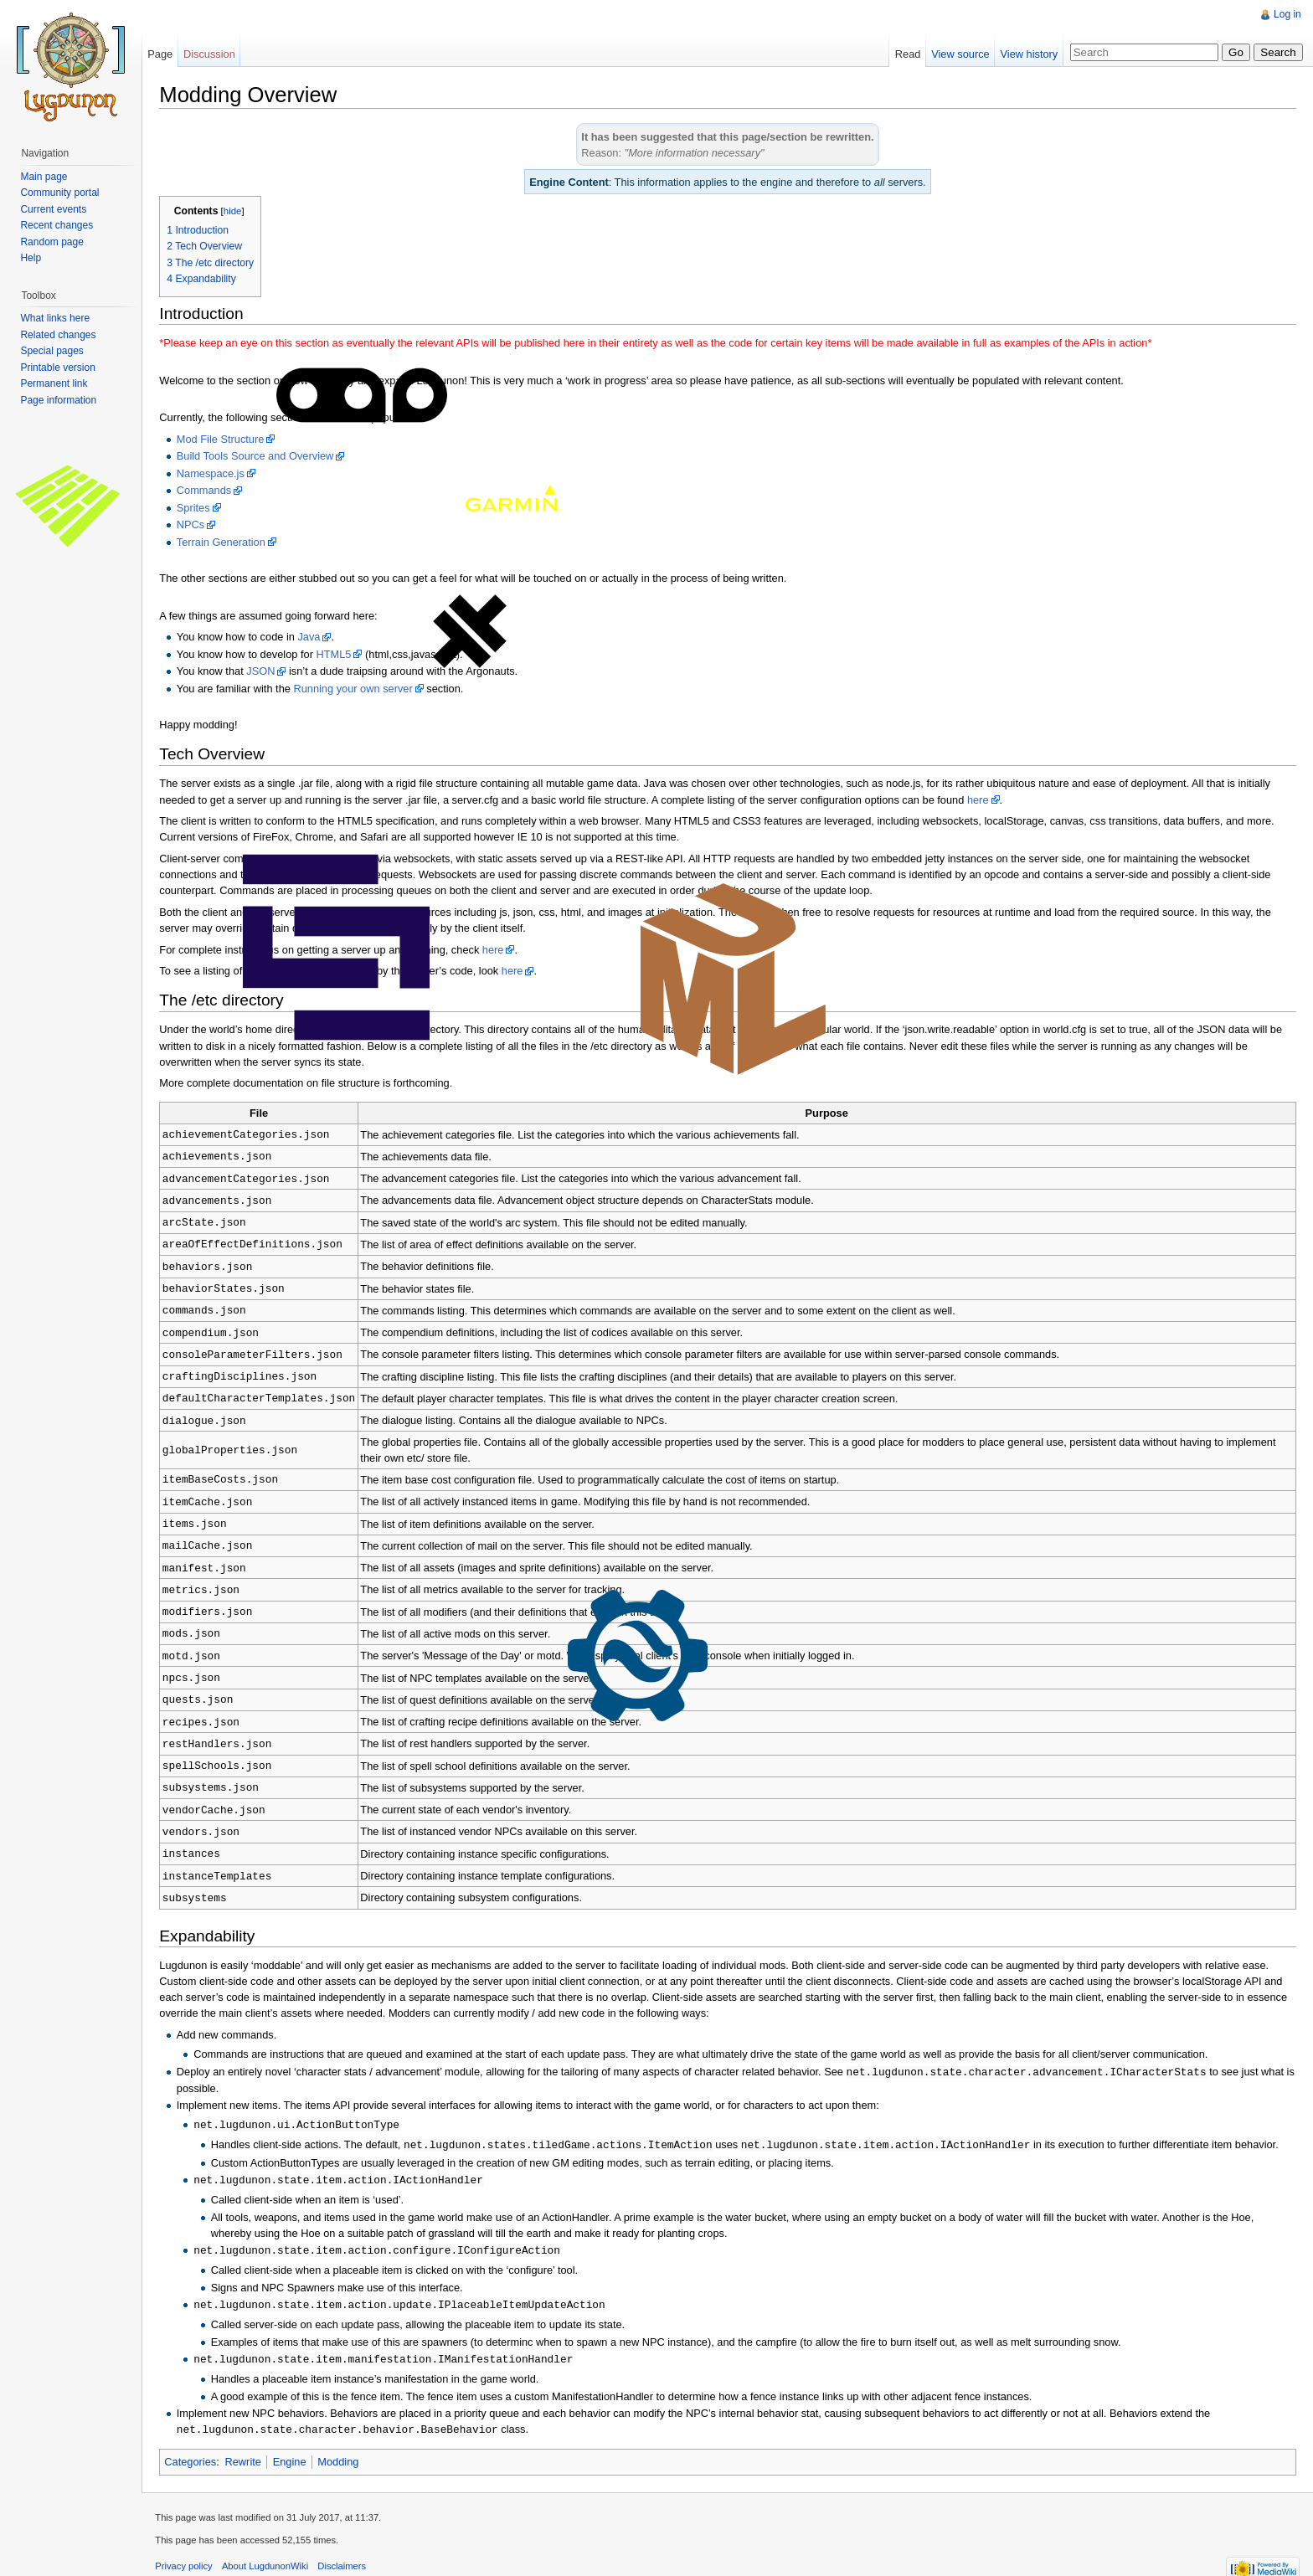 This screenshot has width=1313, height=2576. What do you see at coordinates (733, 979) in the screenshot?
I see `indicates UML (Unified Modeling Language) diagram support` at bounding box center [733, 979].